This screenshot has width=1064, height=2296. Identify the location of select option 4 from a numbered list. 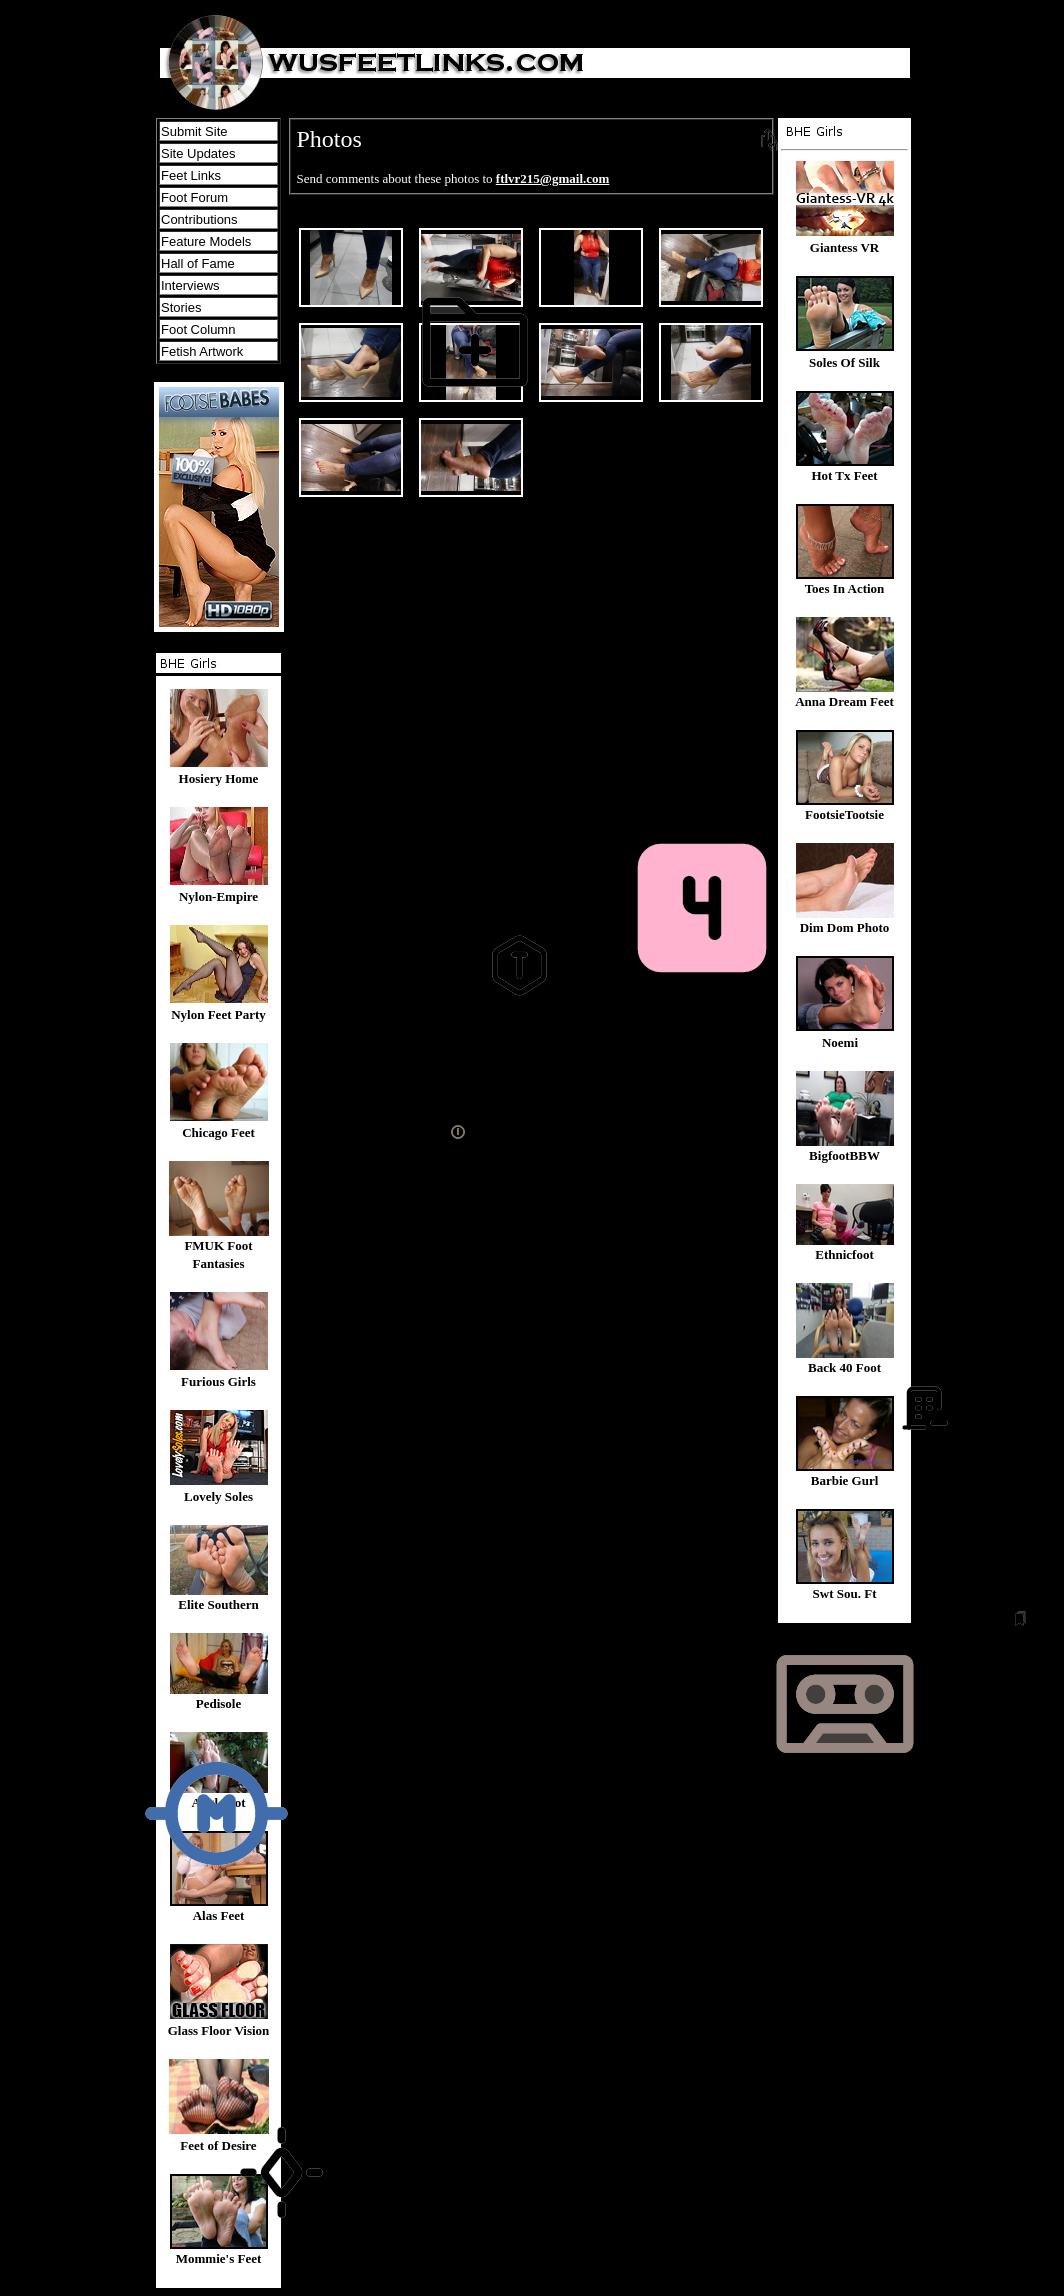
(702, 908).